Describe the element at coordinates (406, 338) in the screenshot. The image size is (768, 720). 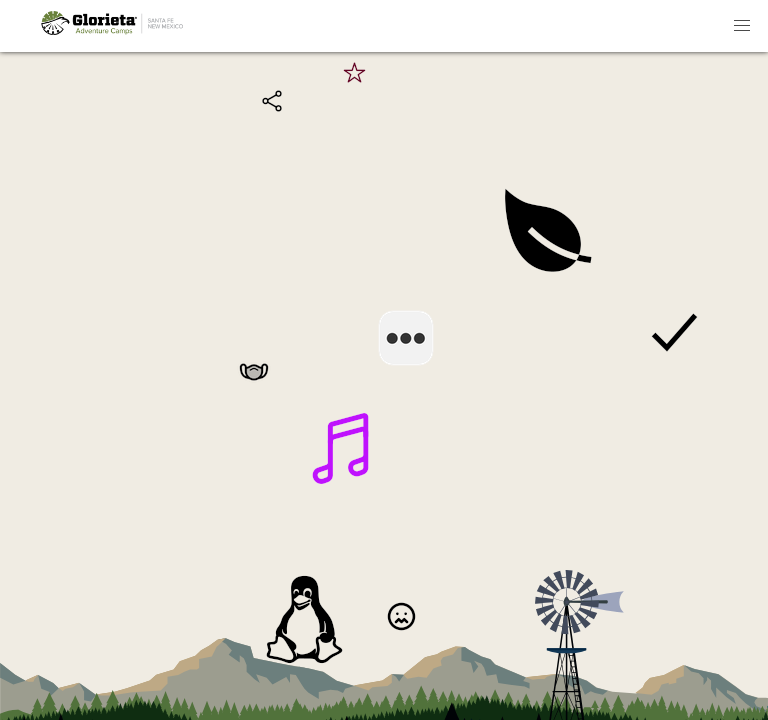
I see `view other applications or categories` at that location.